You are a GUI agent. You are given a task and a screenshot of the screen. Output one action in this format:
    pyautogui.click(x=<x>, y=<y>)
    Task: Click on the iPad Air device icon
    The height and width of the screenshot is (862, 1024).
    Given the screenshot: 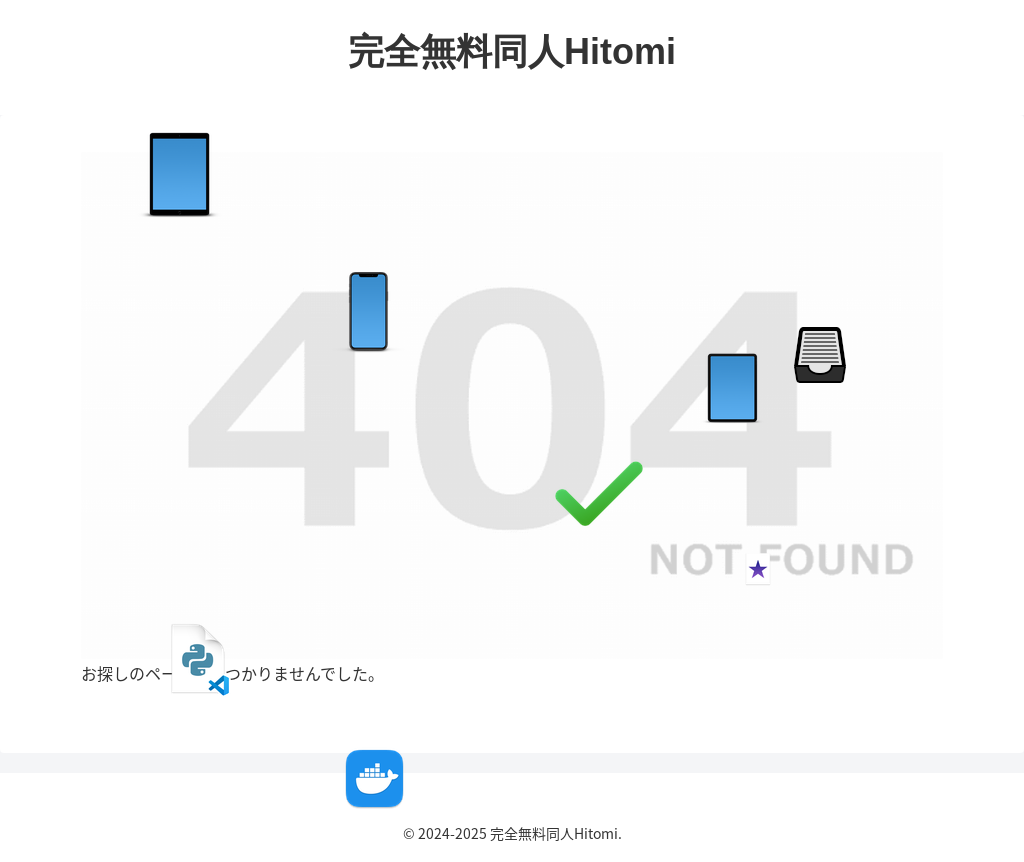 What is the action you would take?
    pyautogui.click(x=732, y=388)
    